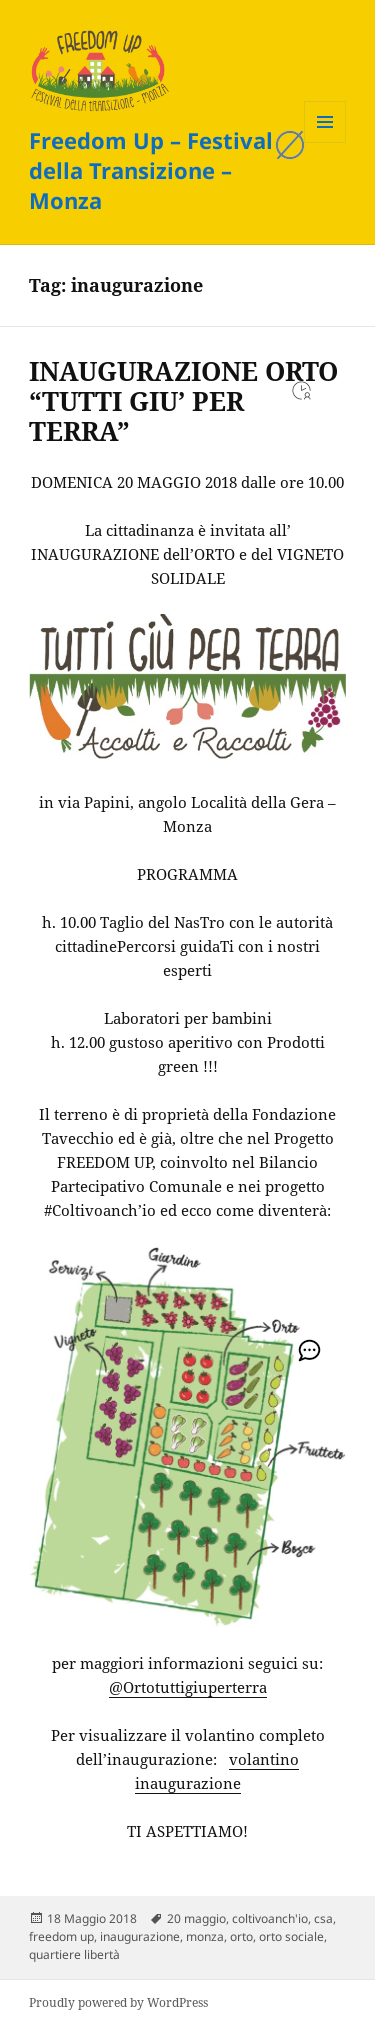 The width and height of the screenshot is (375, 2026). What do you see at coordinates (309, 1350) in the screenshot?
I see `open the comments section` at bounding box center [309, 1350].